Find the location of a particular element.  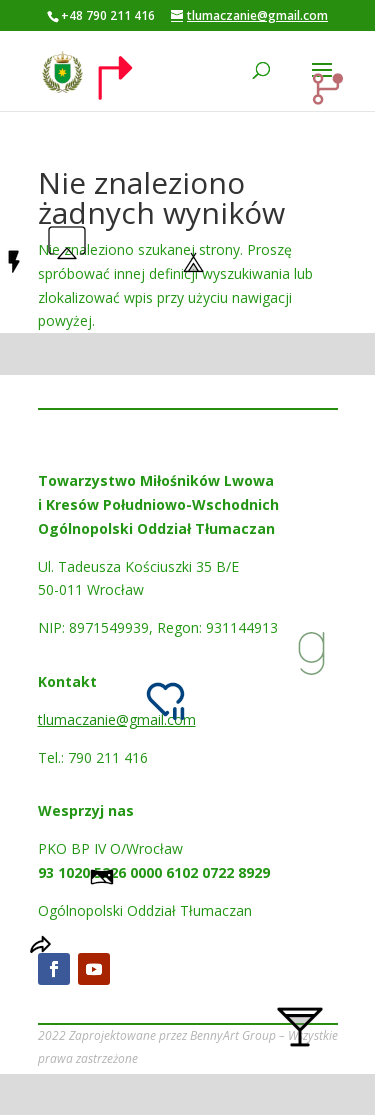

stream content to an external display is located at coordinates (67, 242).